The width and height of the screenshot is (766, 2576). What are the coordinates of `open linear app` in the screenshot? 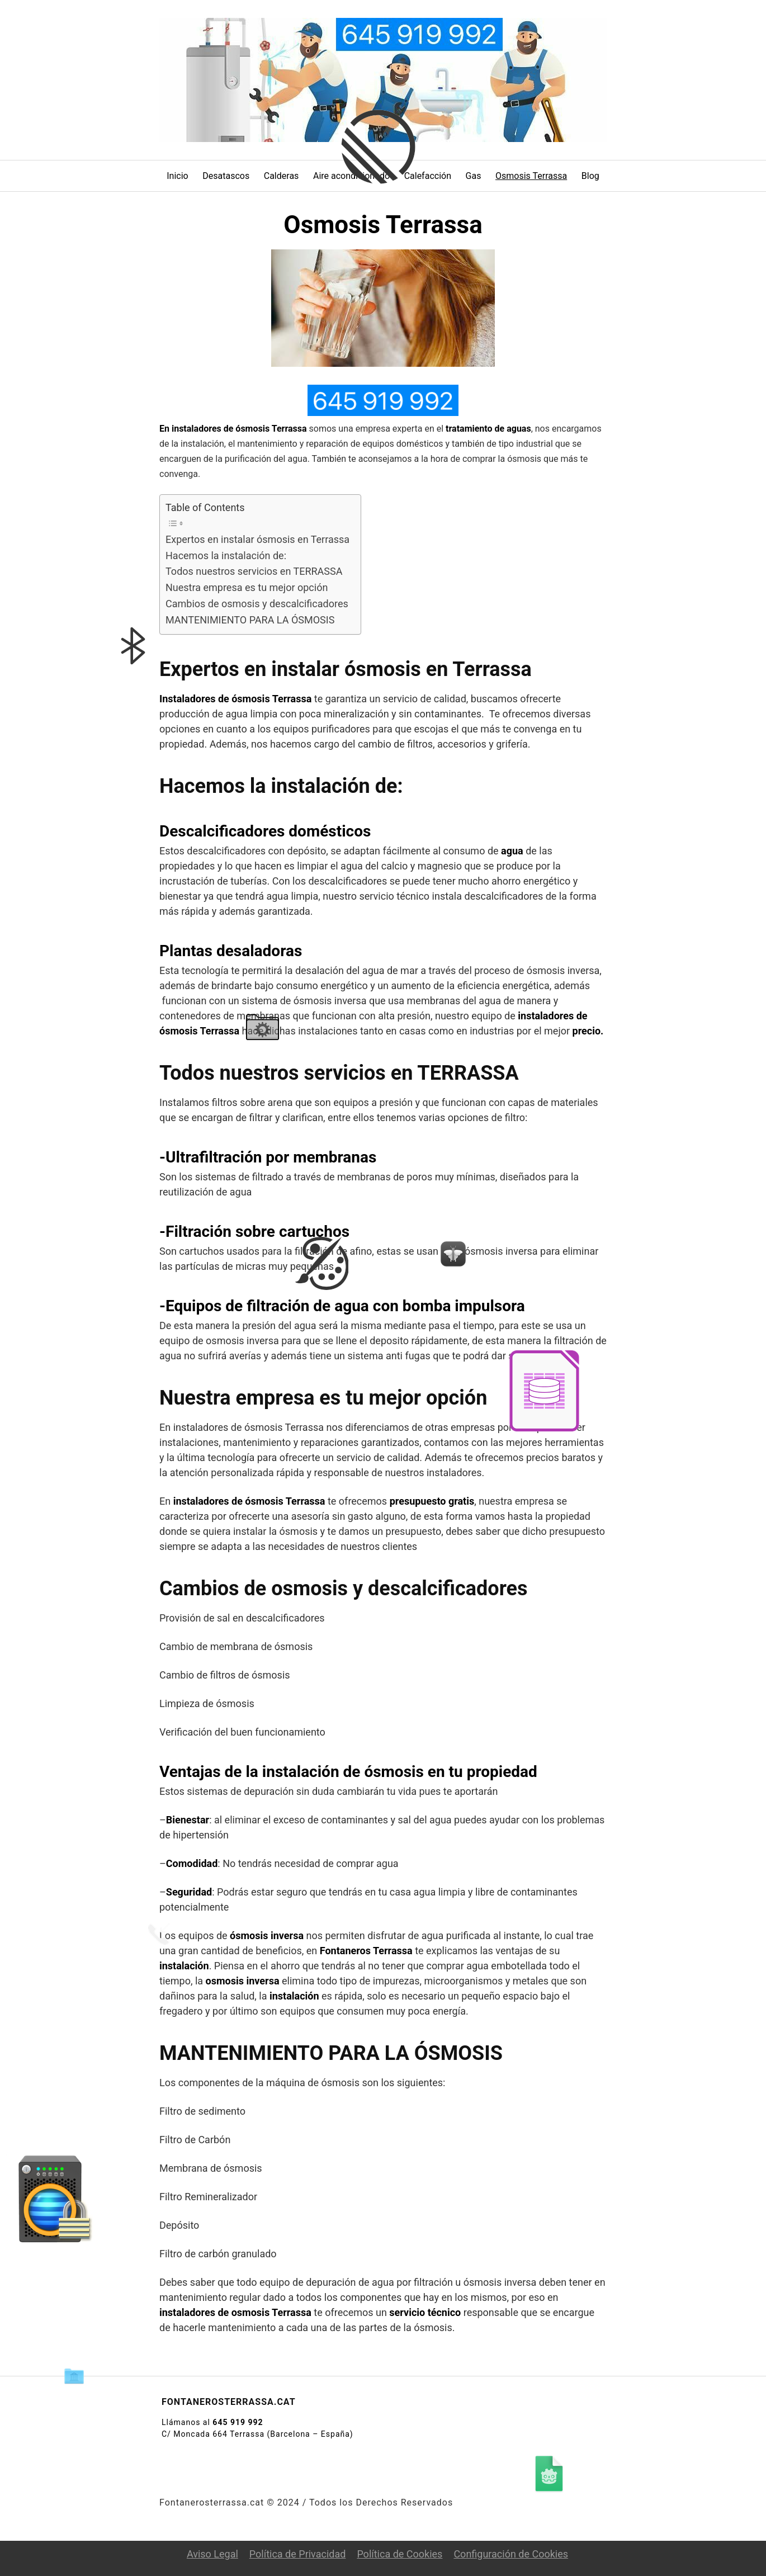 It's located at (378, 146).